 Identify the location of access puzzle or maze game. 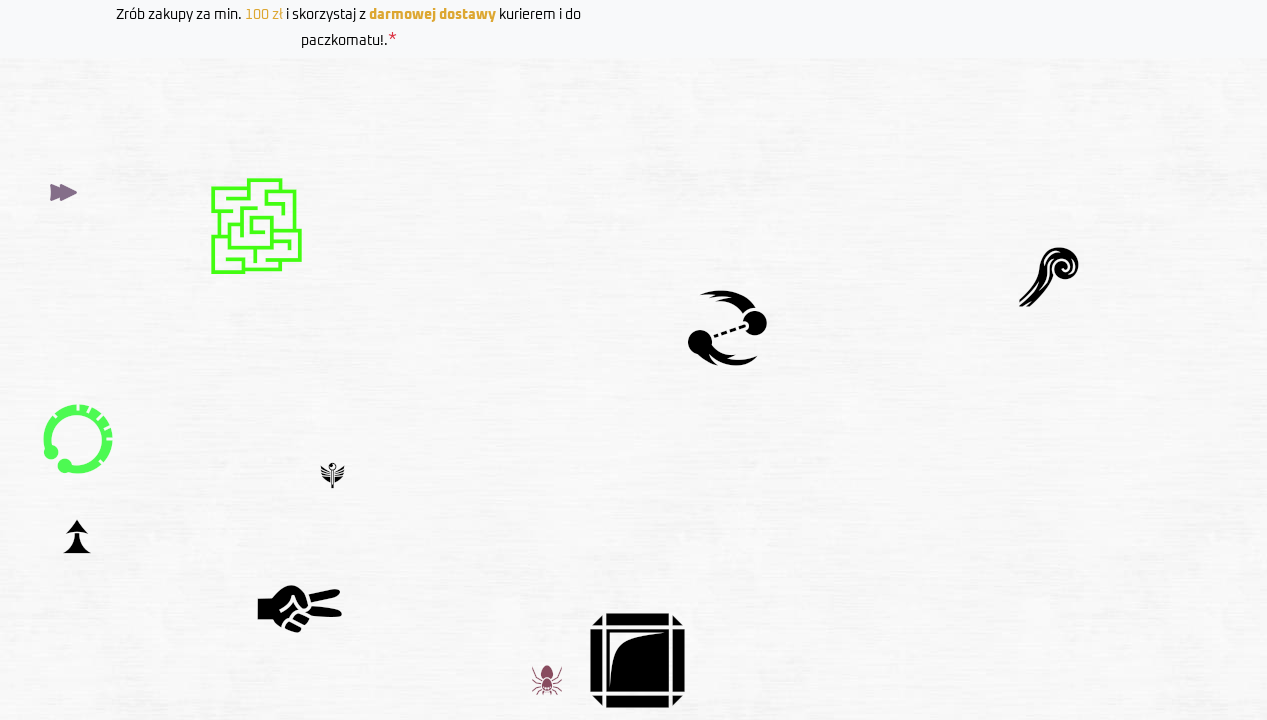
(256, 227).